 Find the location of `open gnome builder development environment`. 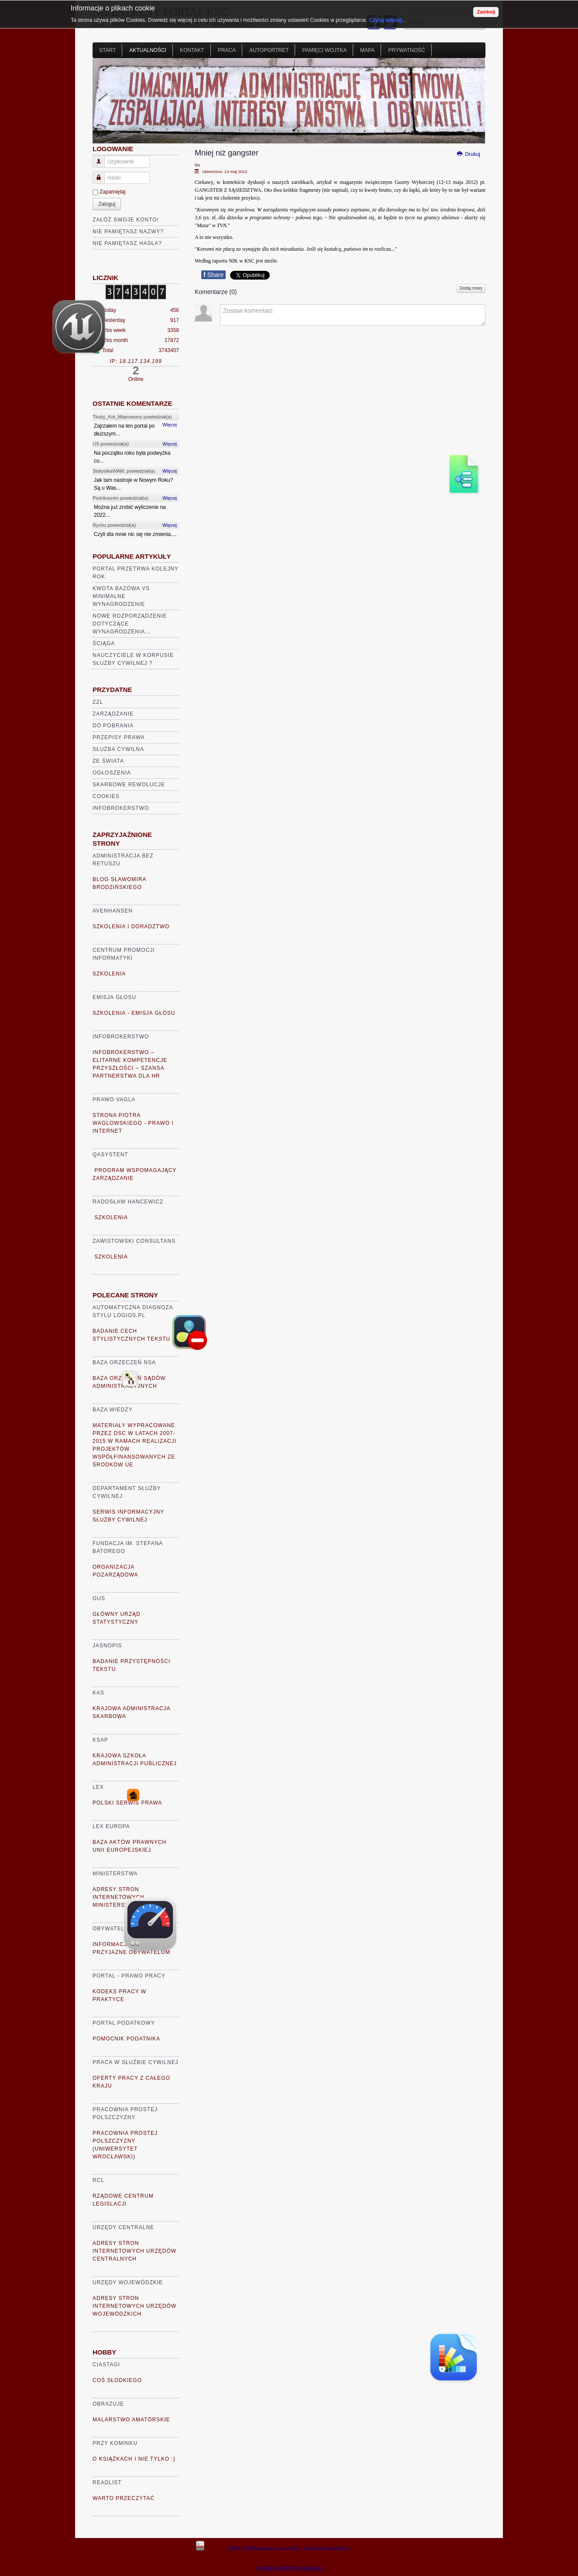

open gnome builder development environment is located at coordinates (130, 1379).